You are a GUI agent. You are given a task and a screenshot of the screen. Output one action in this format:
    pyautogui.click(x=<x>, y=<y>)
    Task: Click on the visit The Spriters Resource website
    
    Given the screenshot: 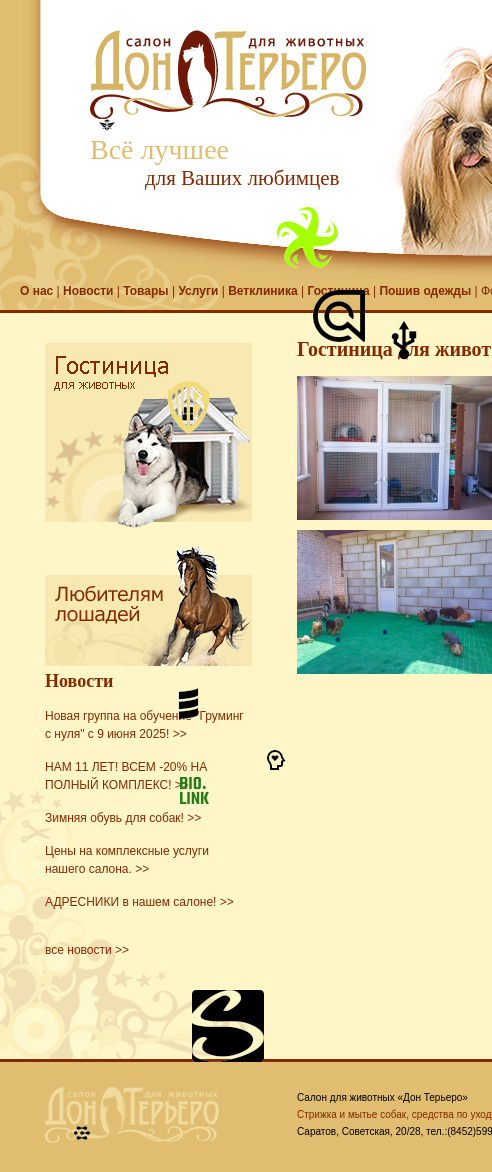 What is the action you would take?
    pyautogui.click(x=228, y=1026)
    